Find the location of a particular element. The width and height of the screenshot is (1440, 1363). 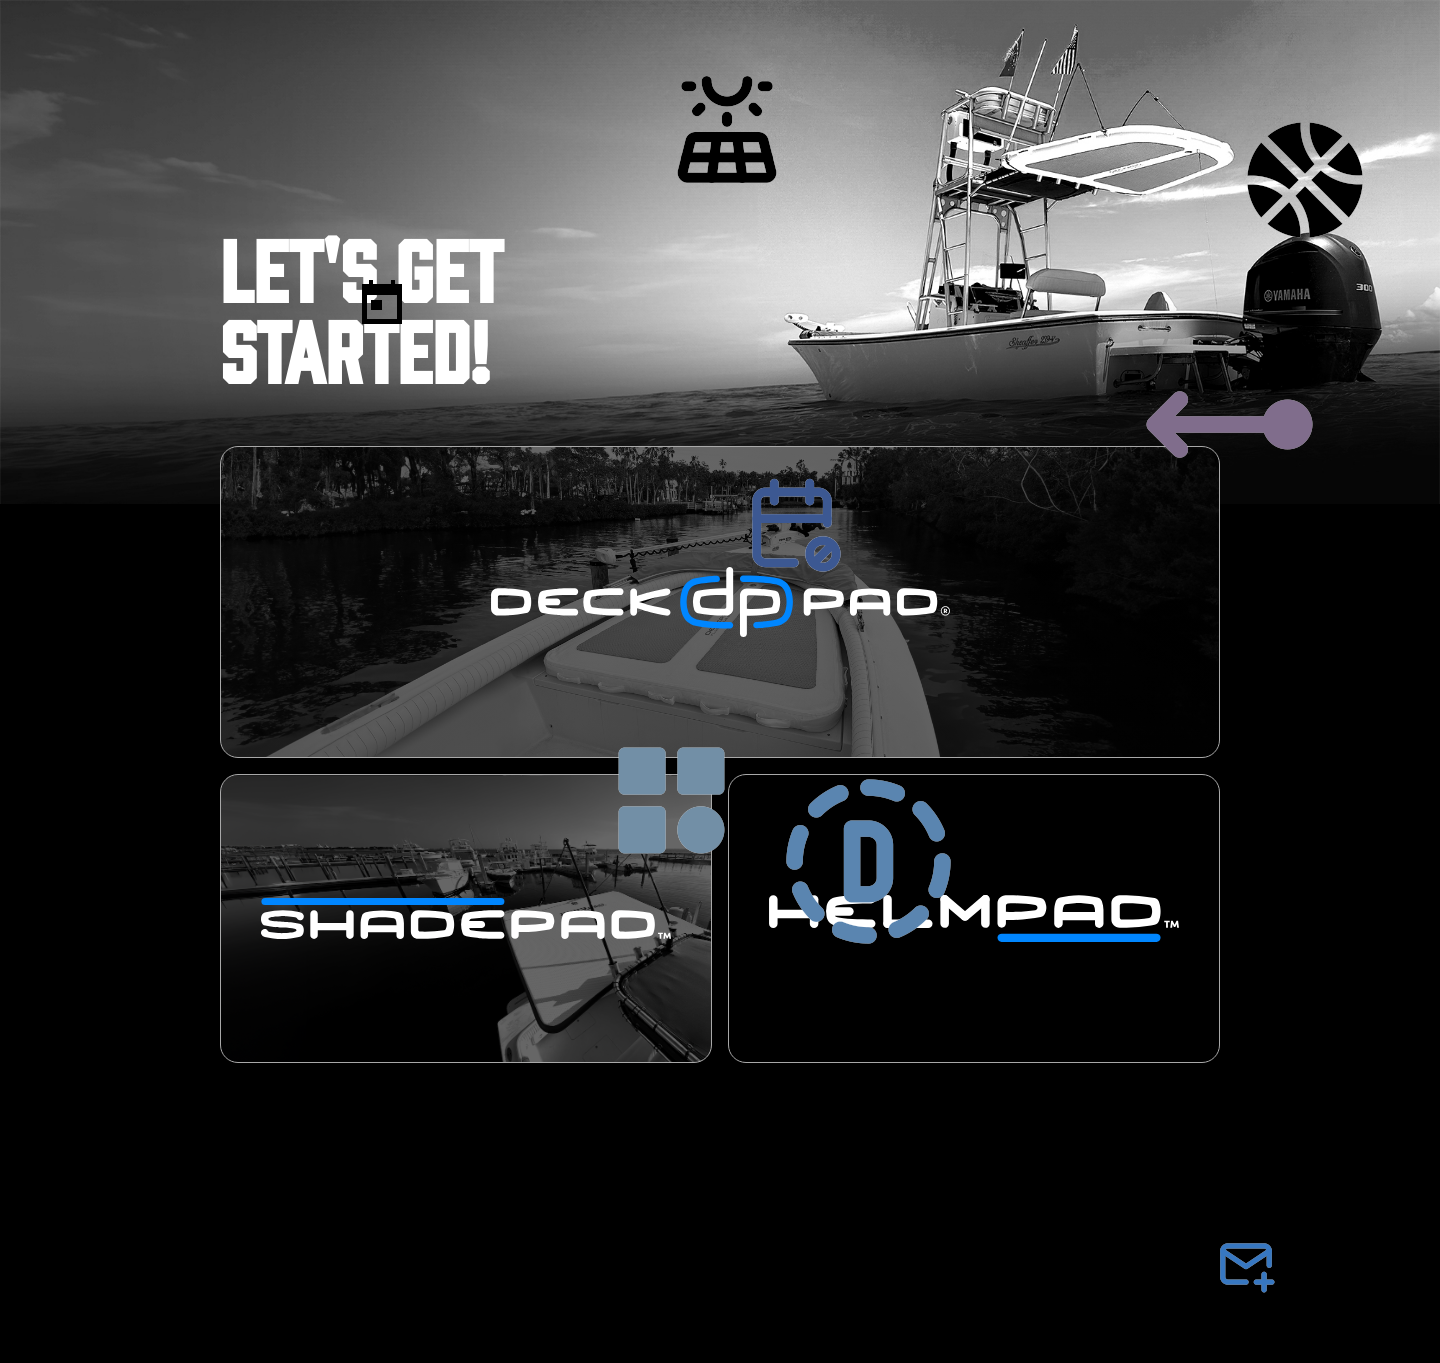

access solar energy settings is located at coordinates (727, 132).